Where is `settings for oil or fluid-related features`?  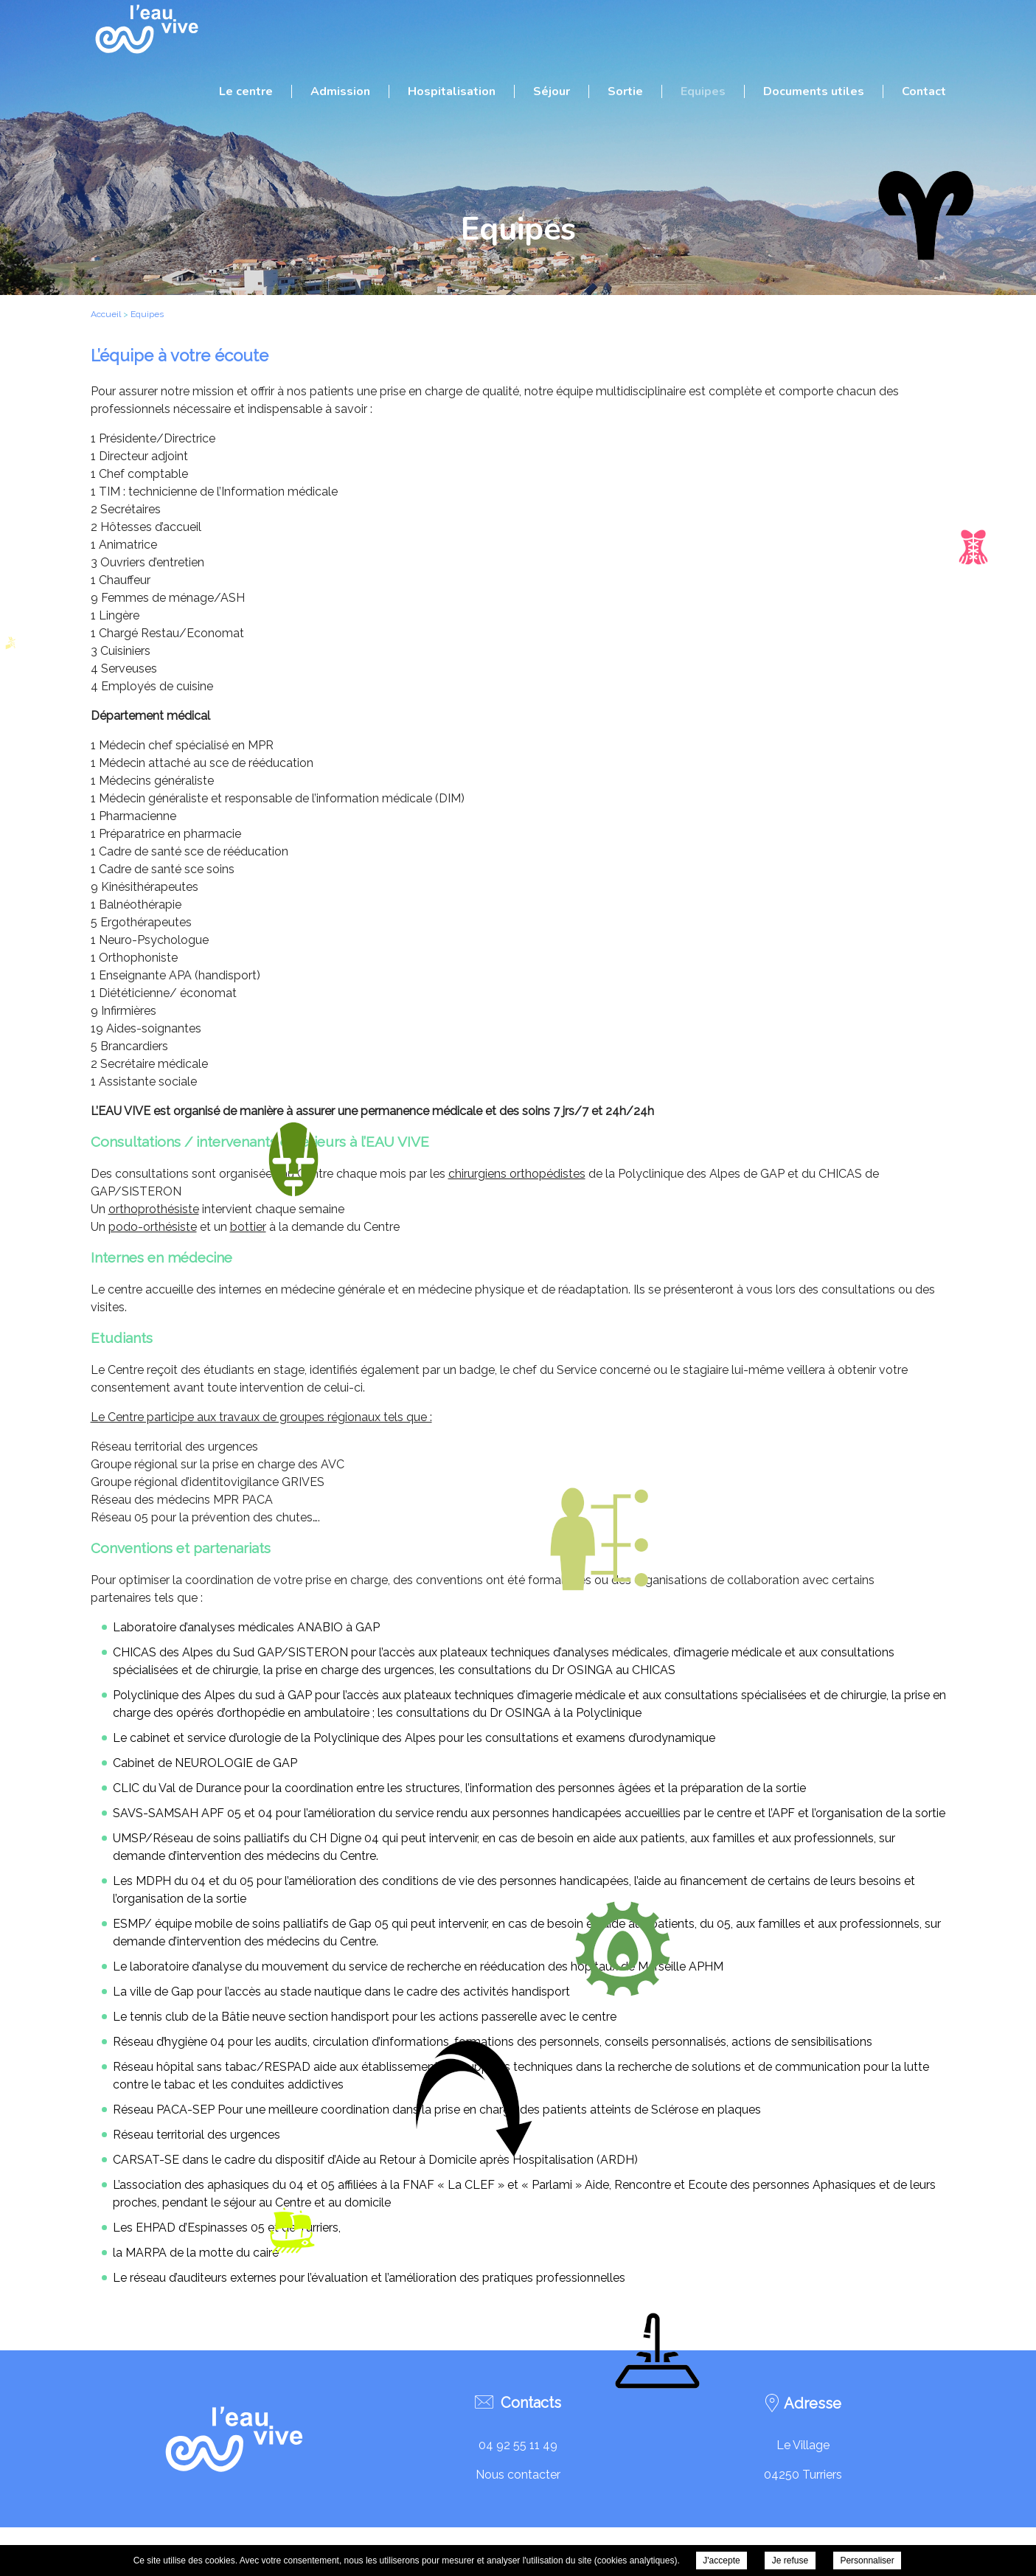
settings for oil or fluid-related features is located at coordinates (622, 1948).